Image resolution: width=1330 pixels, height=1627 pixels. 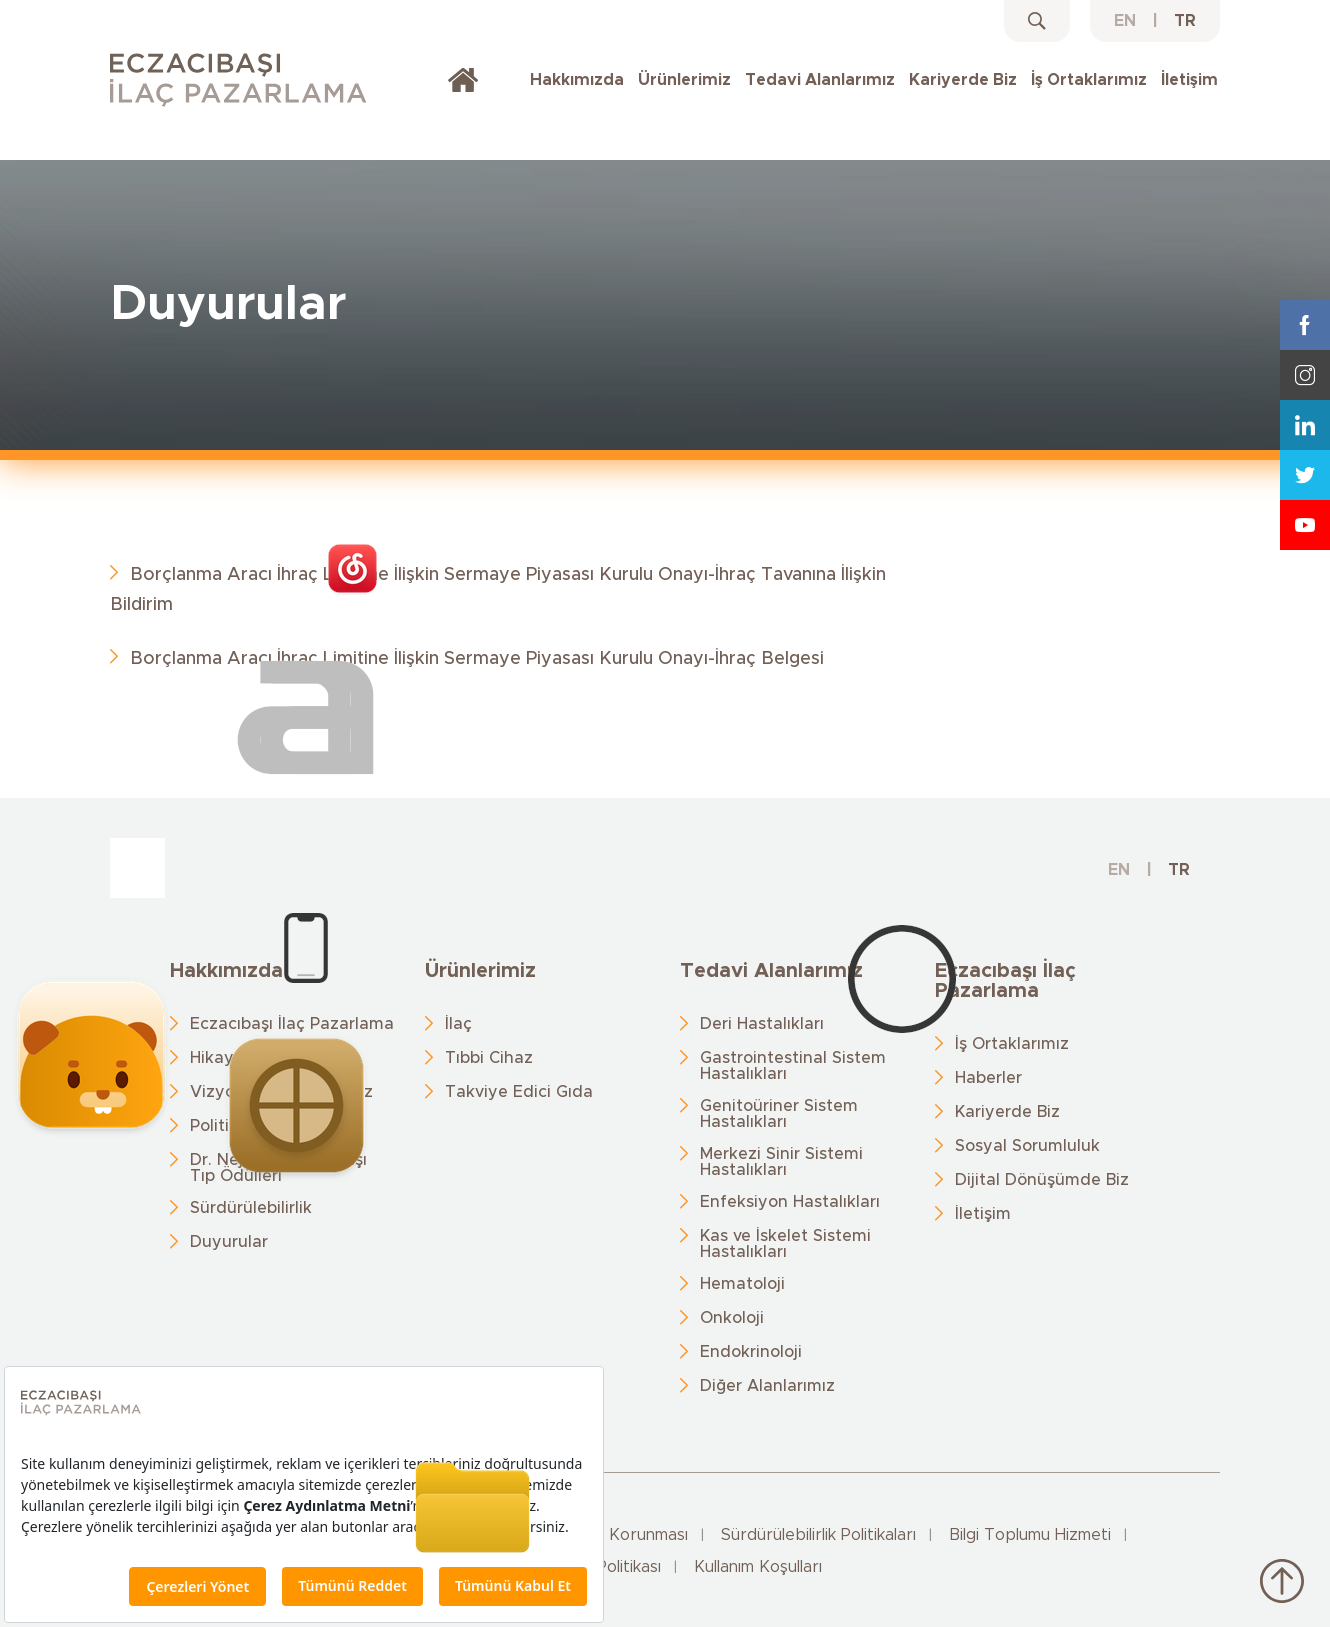 I want to click on open beaver notes app, so click(x=91, y=1054).